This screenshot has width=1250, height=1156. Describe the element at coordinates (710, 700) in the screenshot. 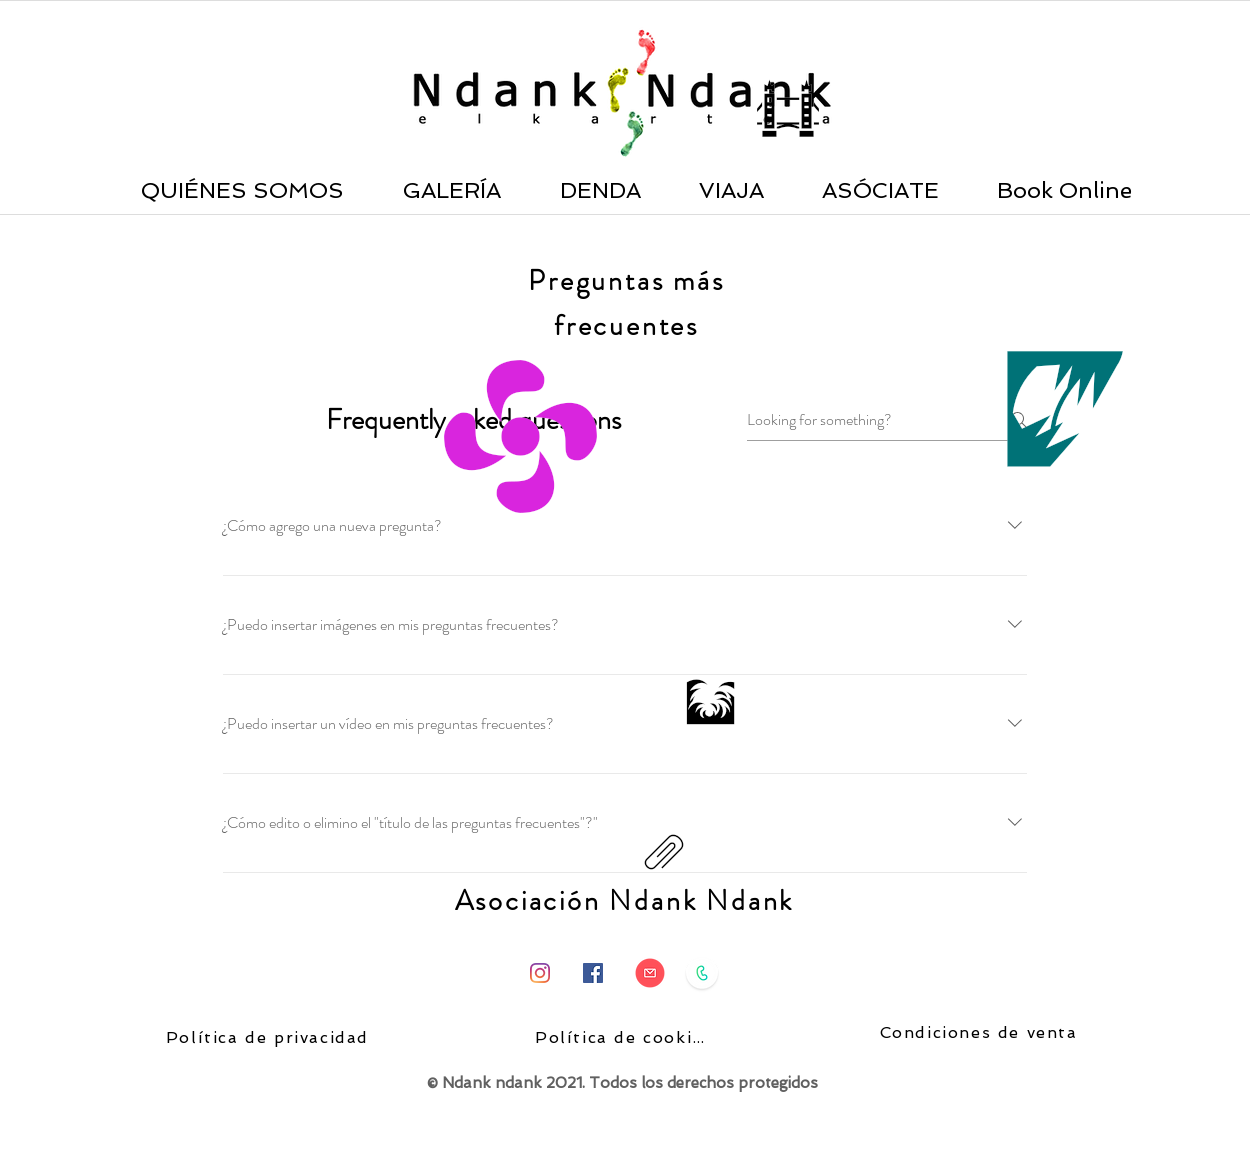

I see `enter a fire-themed portal or dungeon` at that location.